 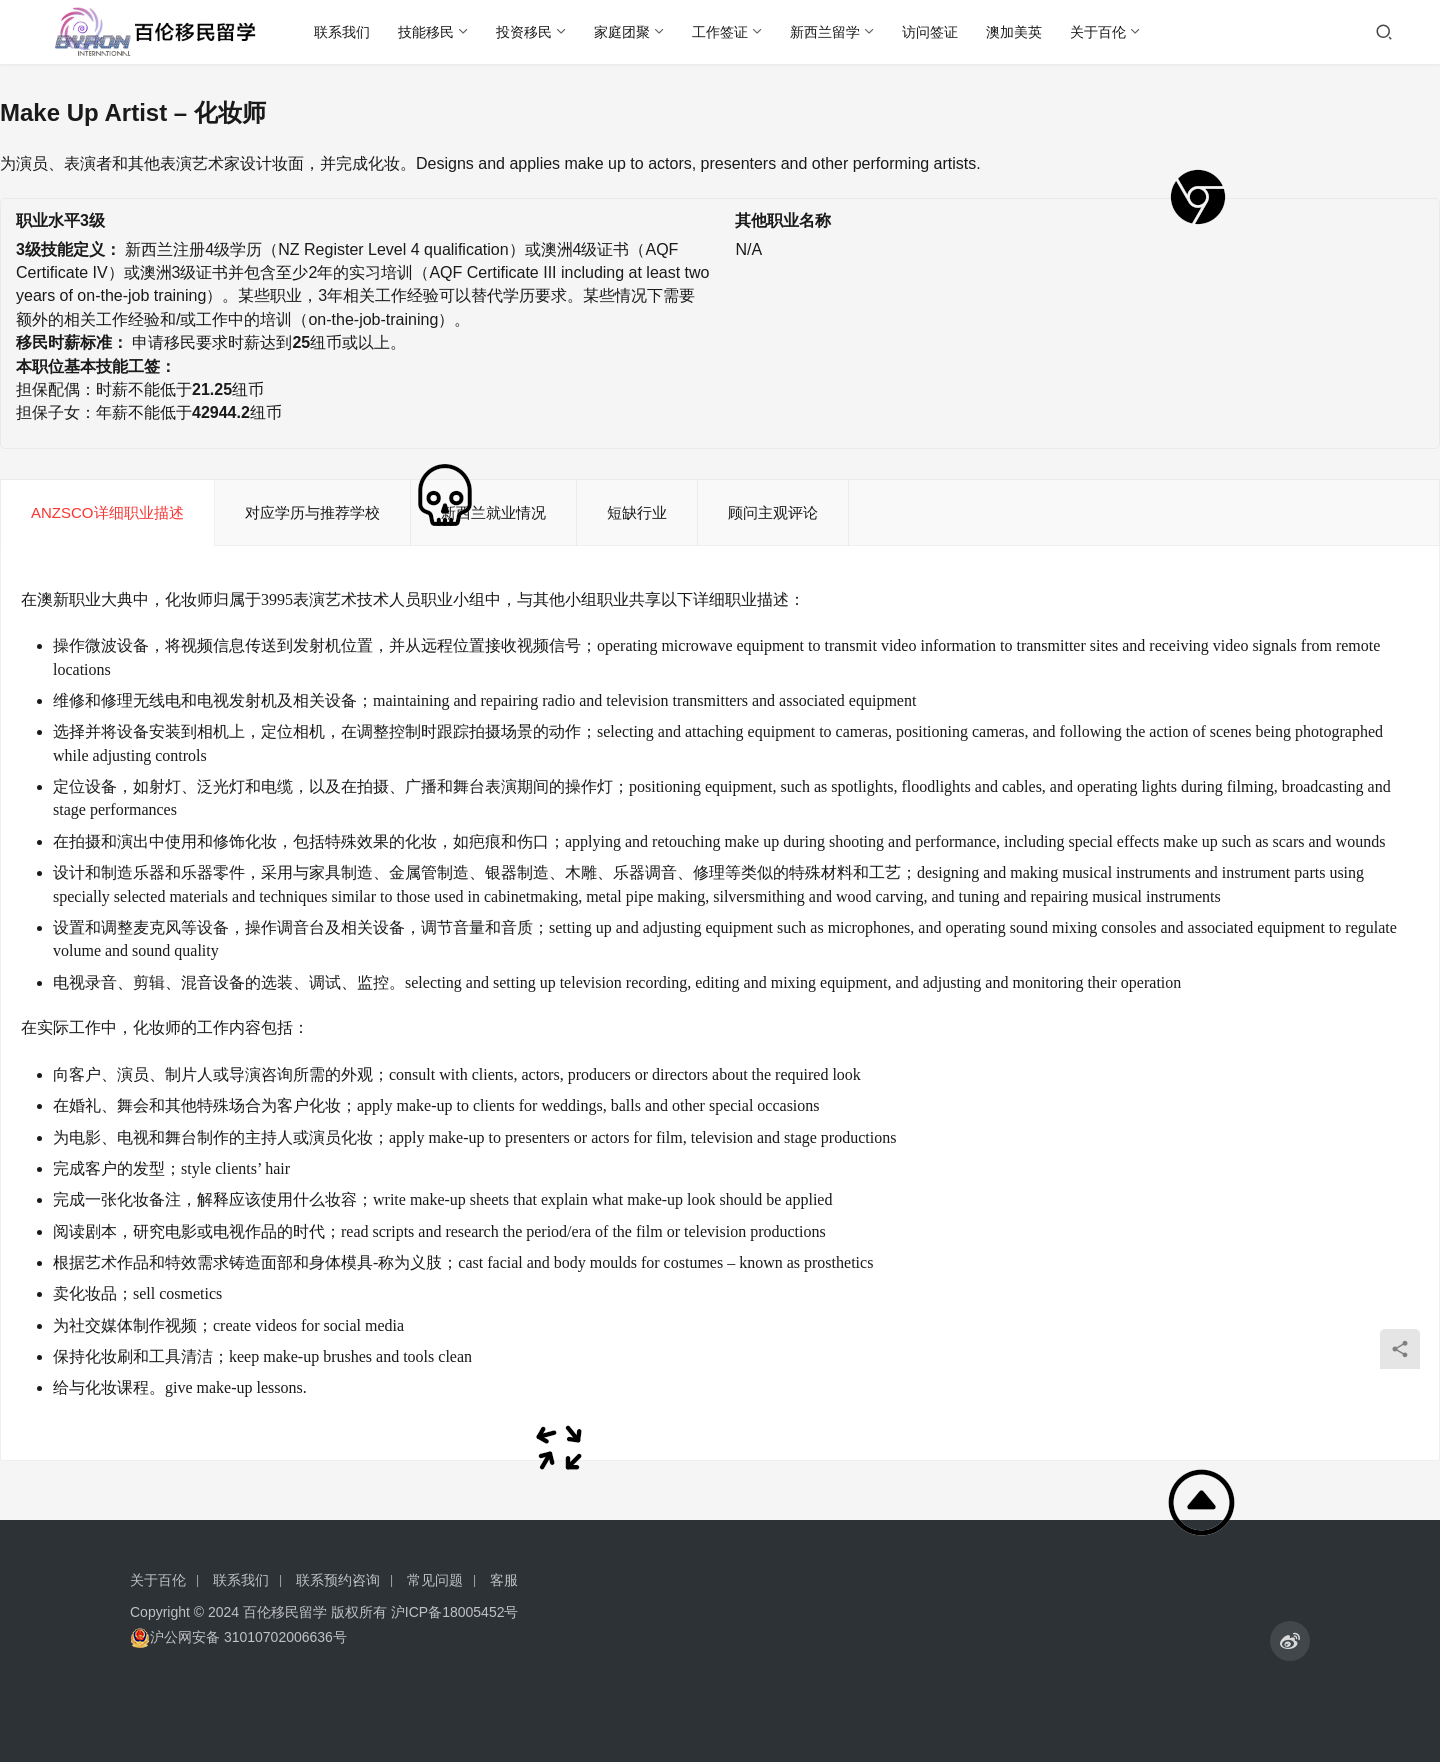 I want to click on scroll to top of page, so click(x=1201, y=1502).